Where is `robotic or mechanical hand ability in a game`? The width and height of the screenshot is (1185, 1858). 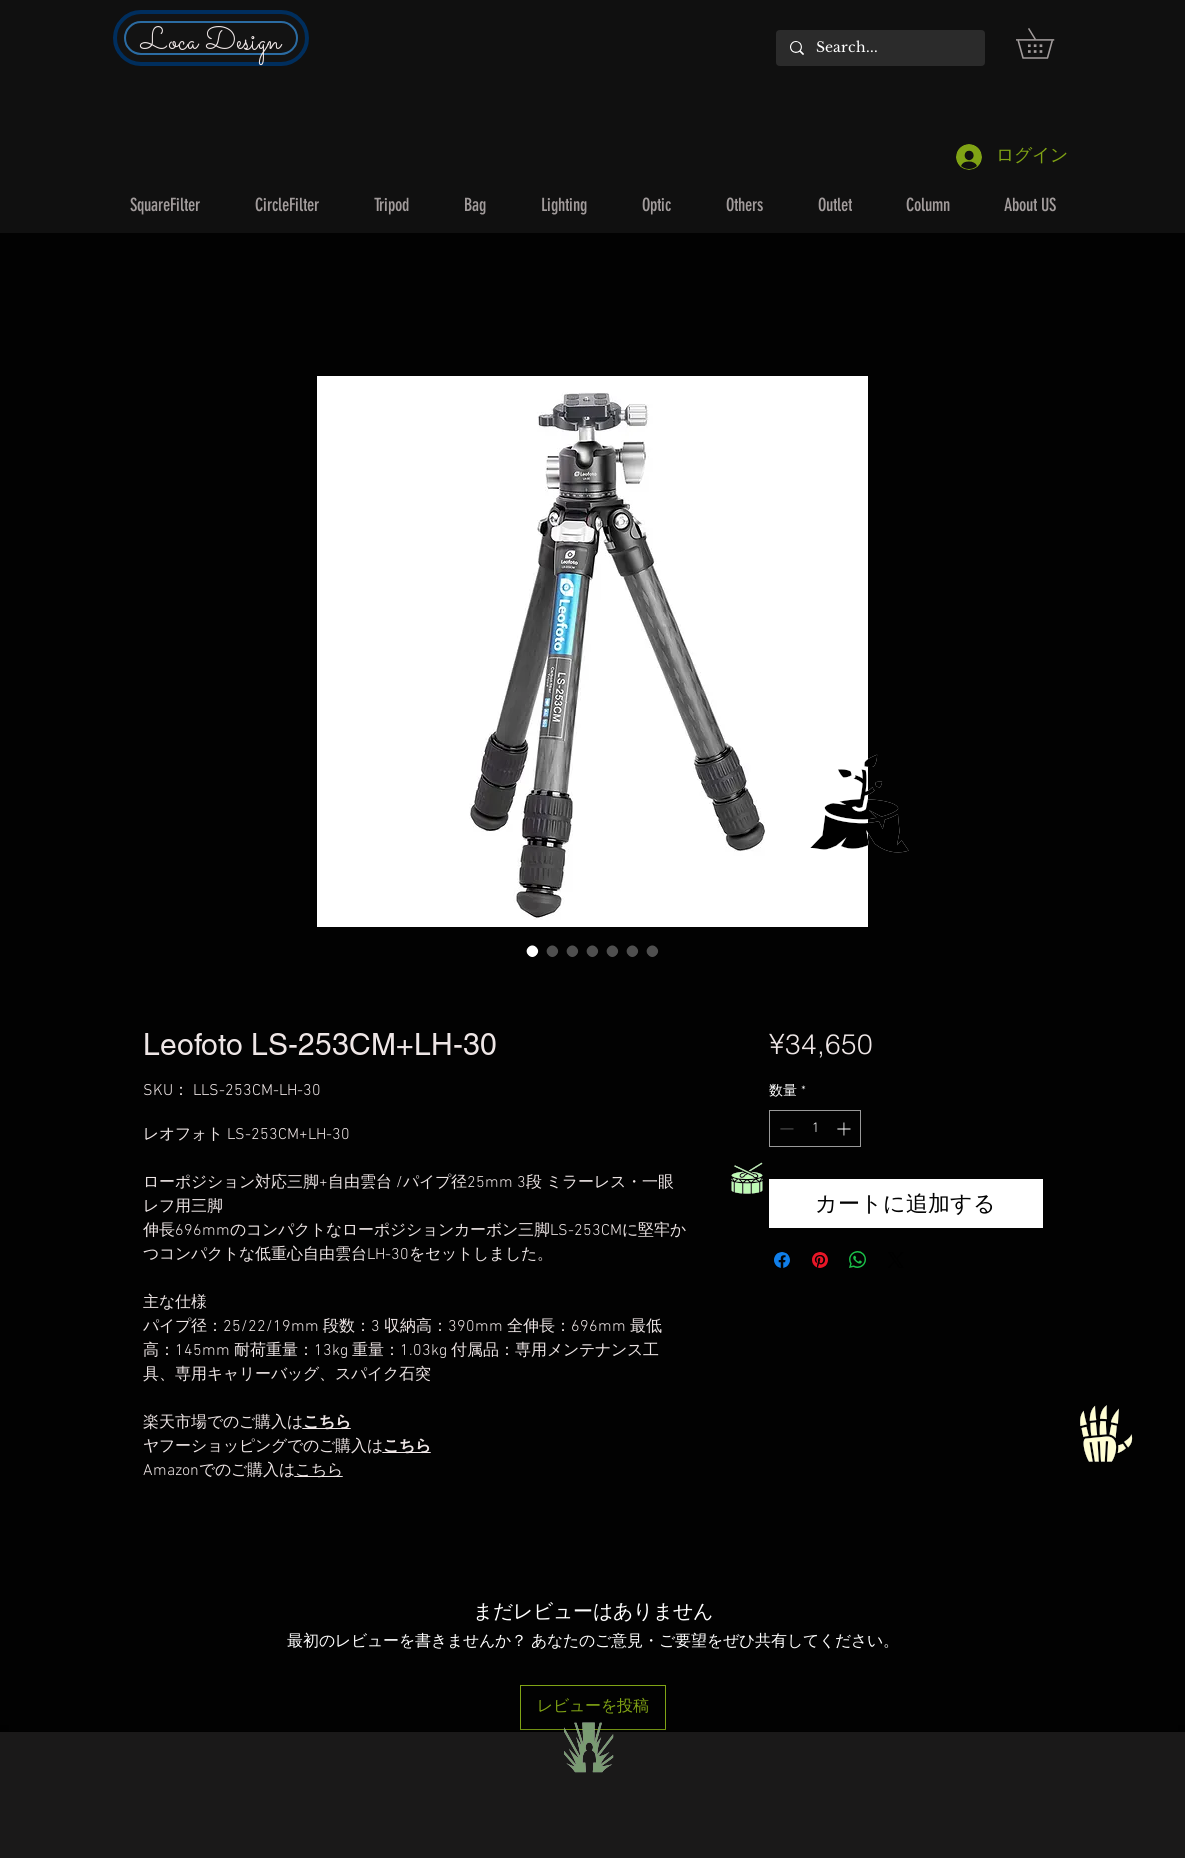 robotic or mechanical hand ability in a game is located at coordinates (1103, 1433).